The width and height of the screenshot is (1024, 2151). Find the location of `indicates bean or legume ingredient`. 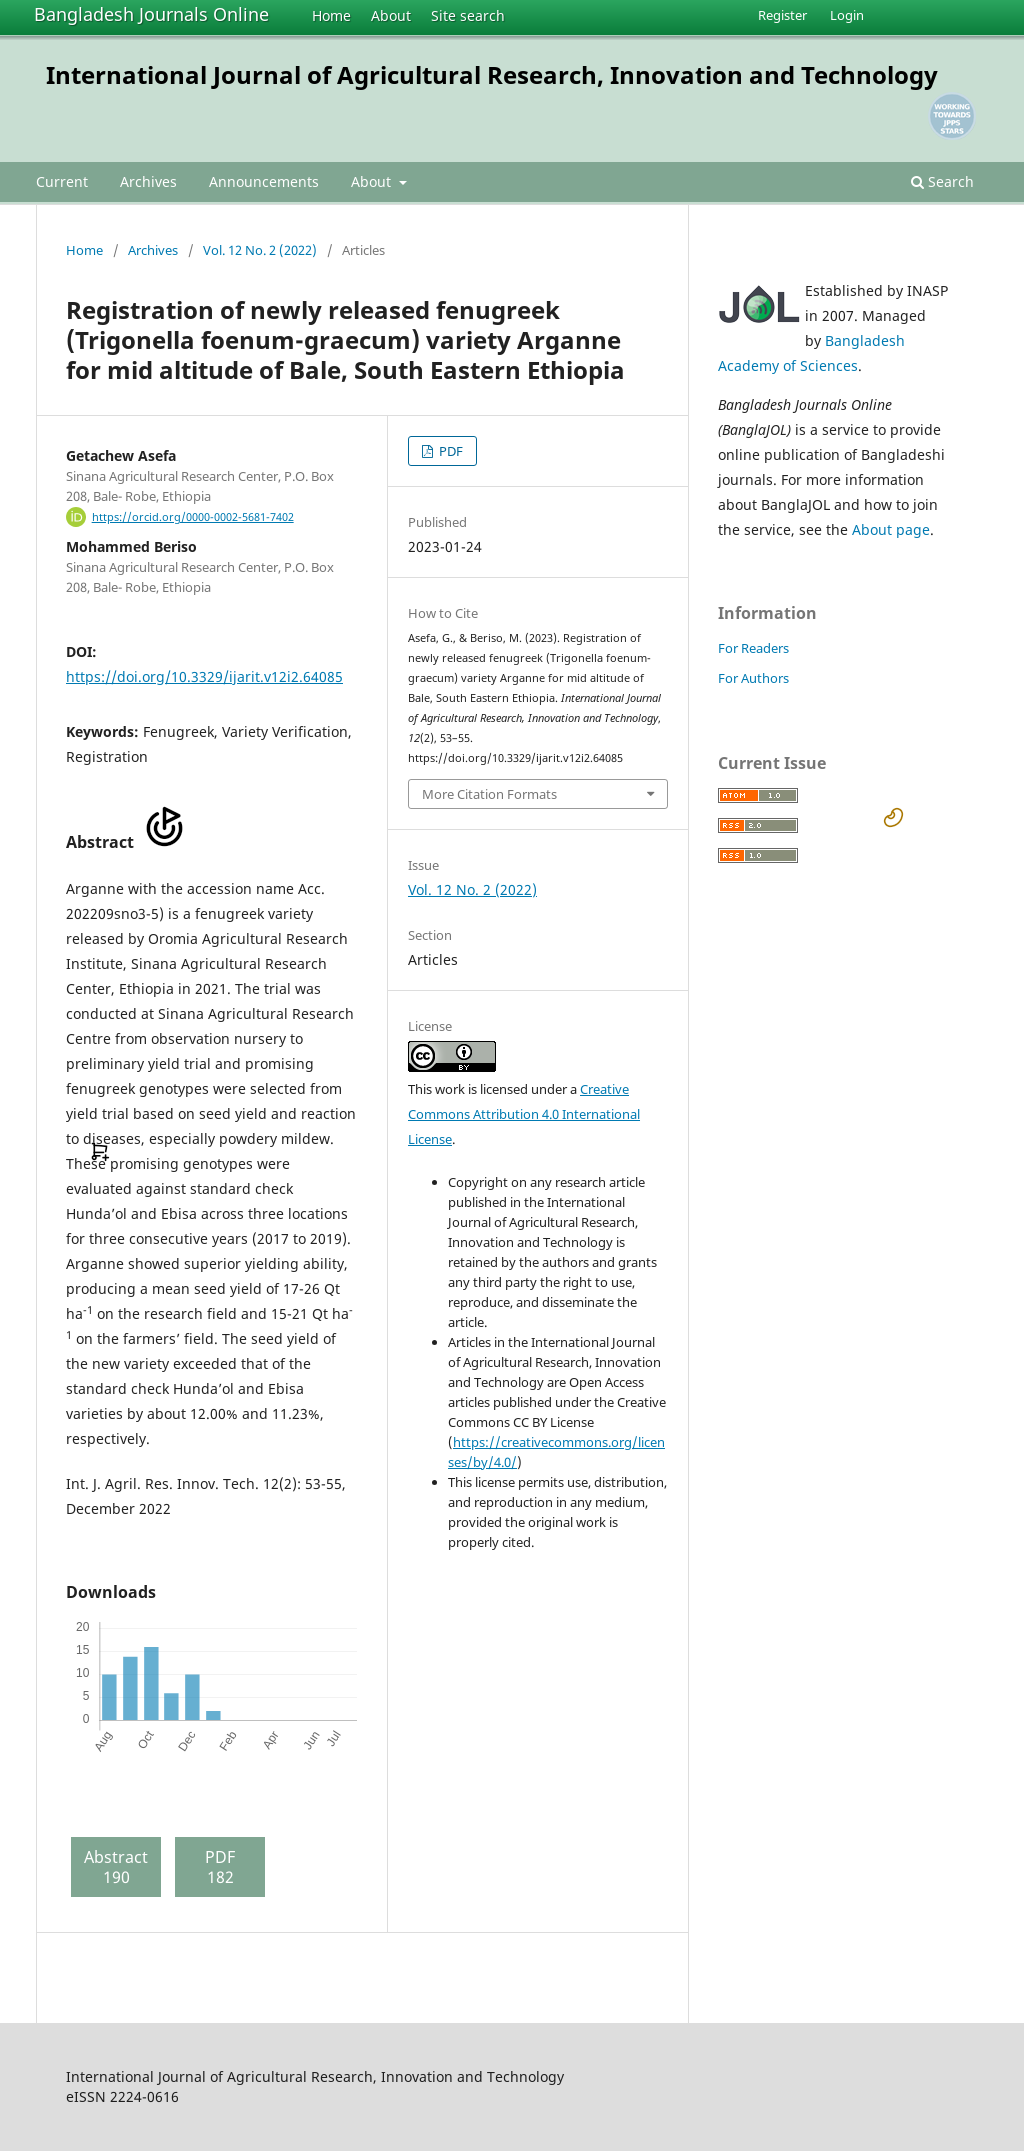

indicates bean or legume ingredient is located at coordinates (893, 817).